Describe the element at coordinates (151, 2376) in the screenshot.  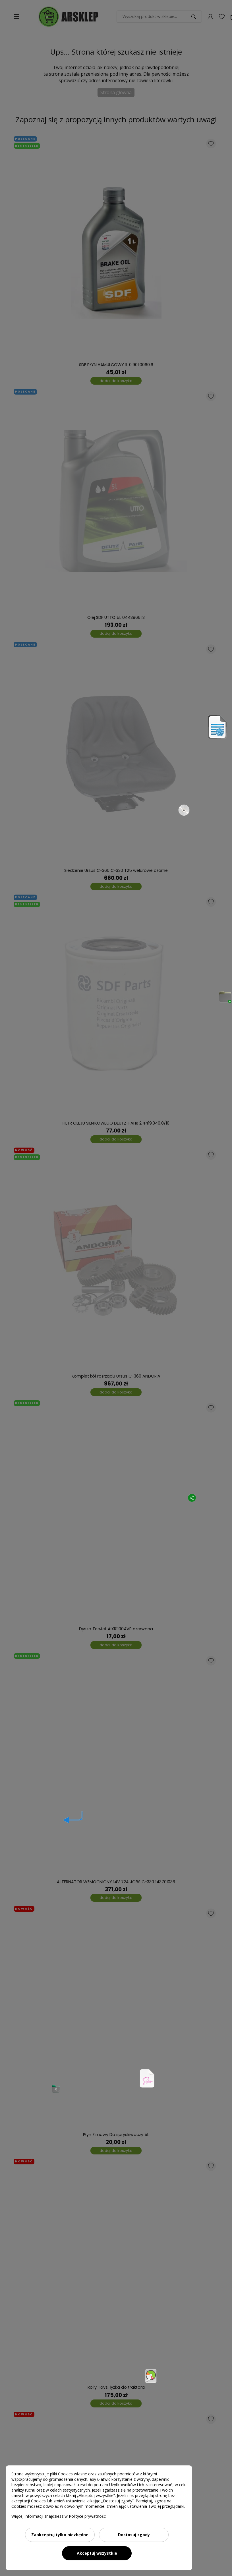
I see `open gparted disk partition editor` at that location.